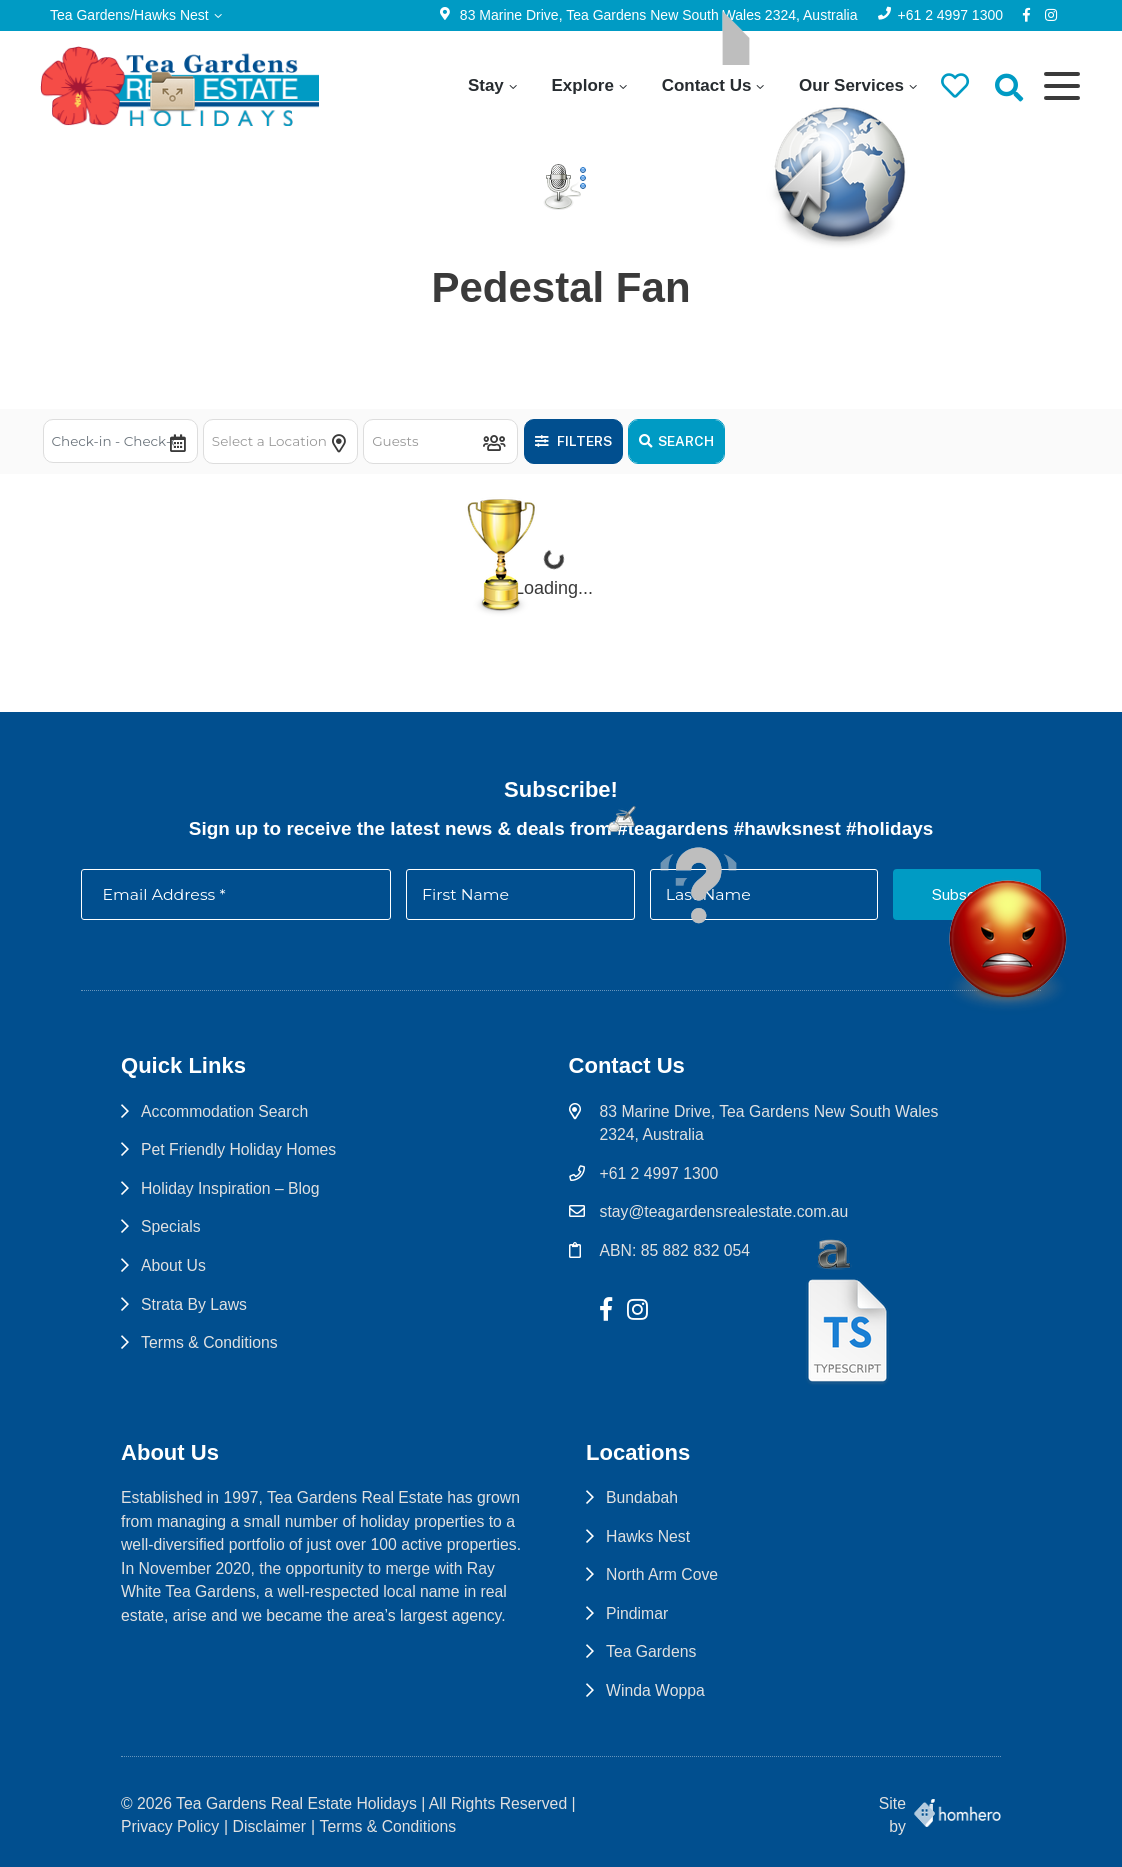 Image resolution: width=1122 pixels, height=1867 pixels. I want to click on indicates angry or frustrated reaction, so click(1006, 942).